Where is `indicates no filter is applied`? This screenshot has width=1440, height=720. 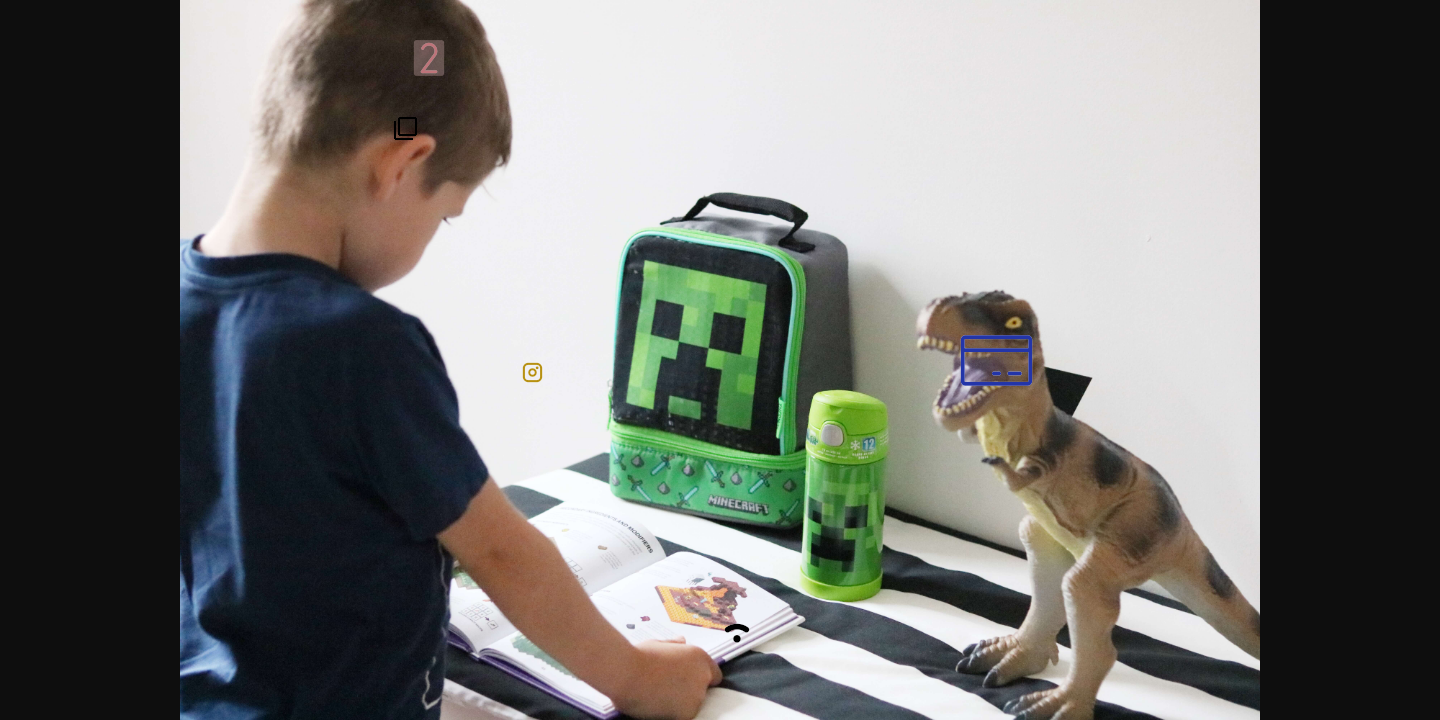 indicates no filter is applied is located at coordinates (405, 128).